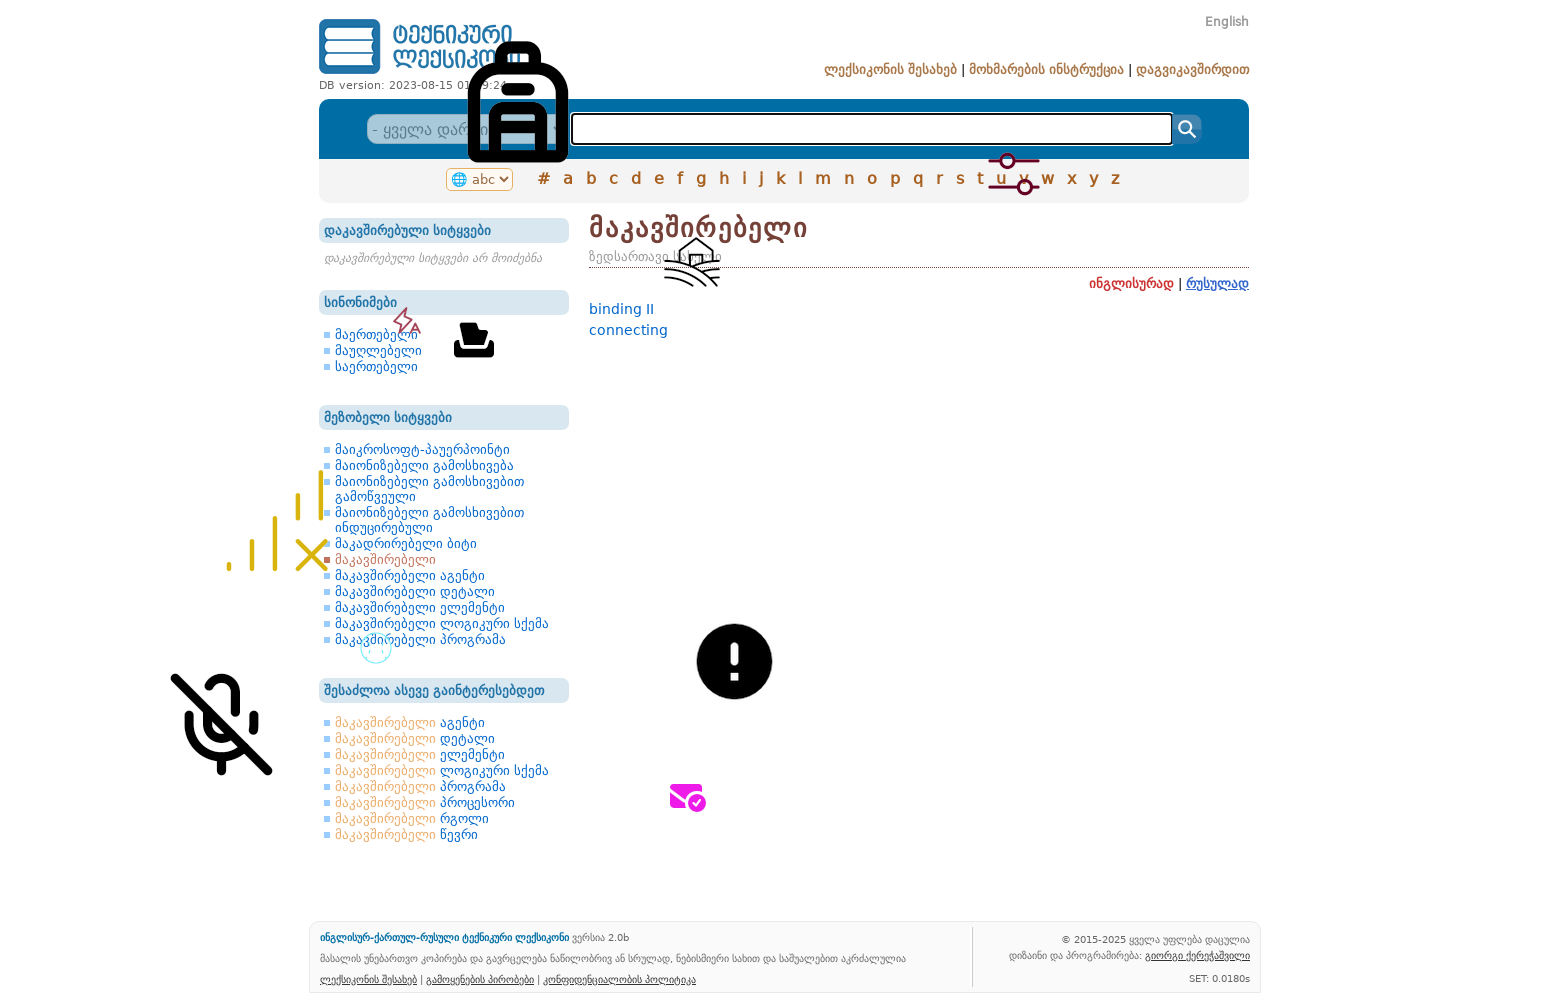 This screenshot has height=993, width=1568. What do you see at coordinates (734, 661) in the screenshot?
I see `indicates an error or problem has occurred` at bounding box center [734, 661].